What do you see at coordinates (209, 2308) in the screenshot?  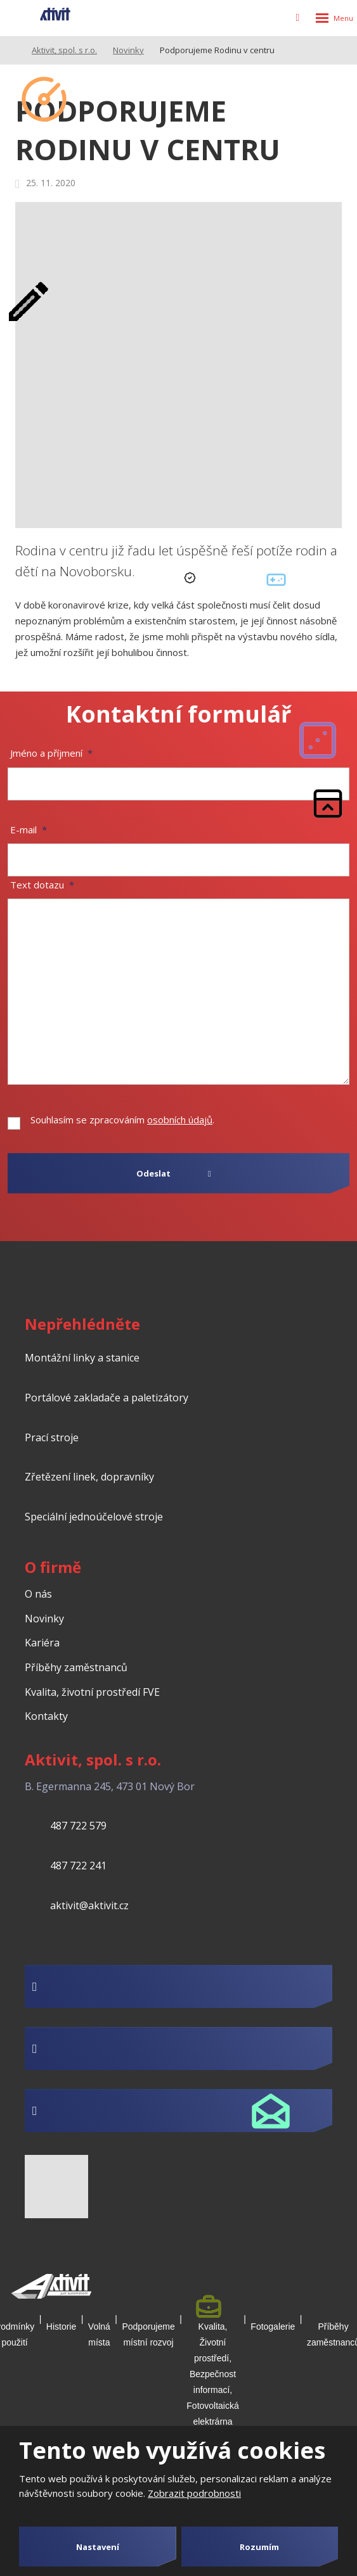 I see `access business or work-related features` at bounding box center [209, 2308].